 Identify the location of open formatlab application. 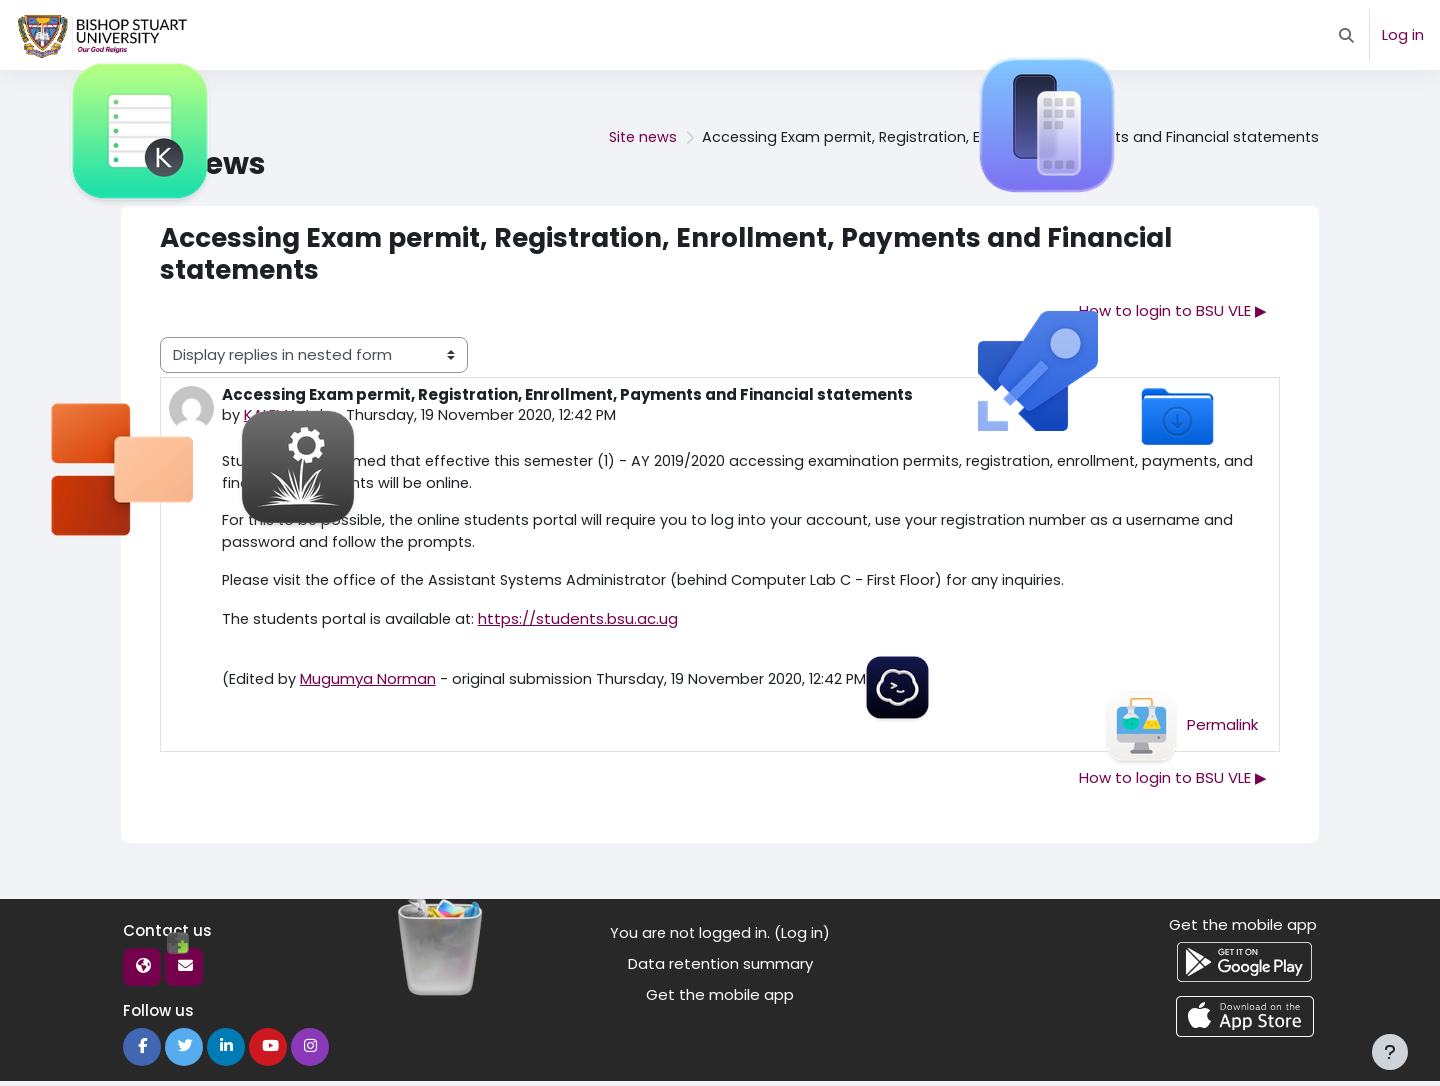
(1141, 726).